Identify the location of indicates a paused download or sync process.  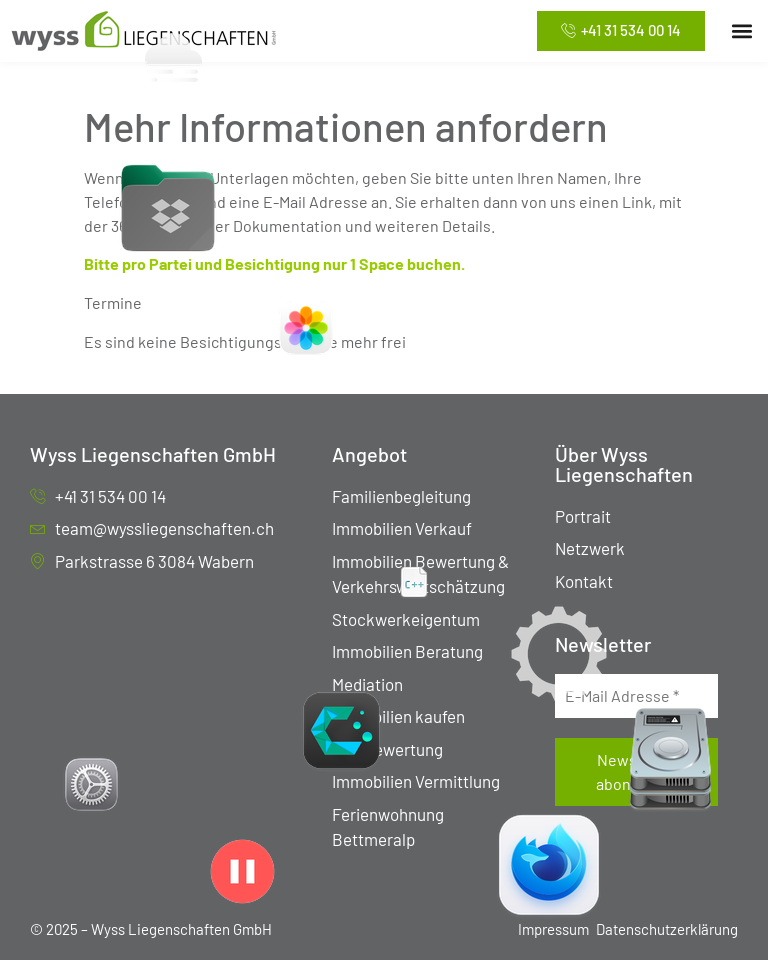
(242, 871).